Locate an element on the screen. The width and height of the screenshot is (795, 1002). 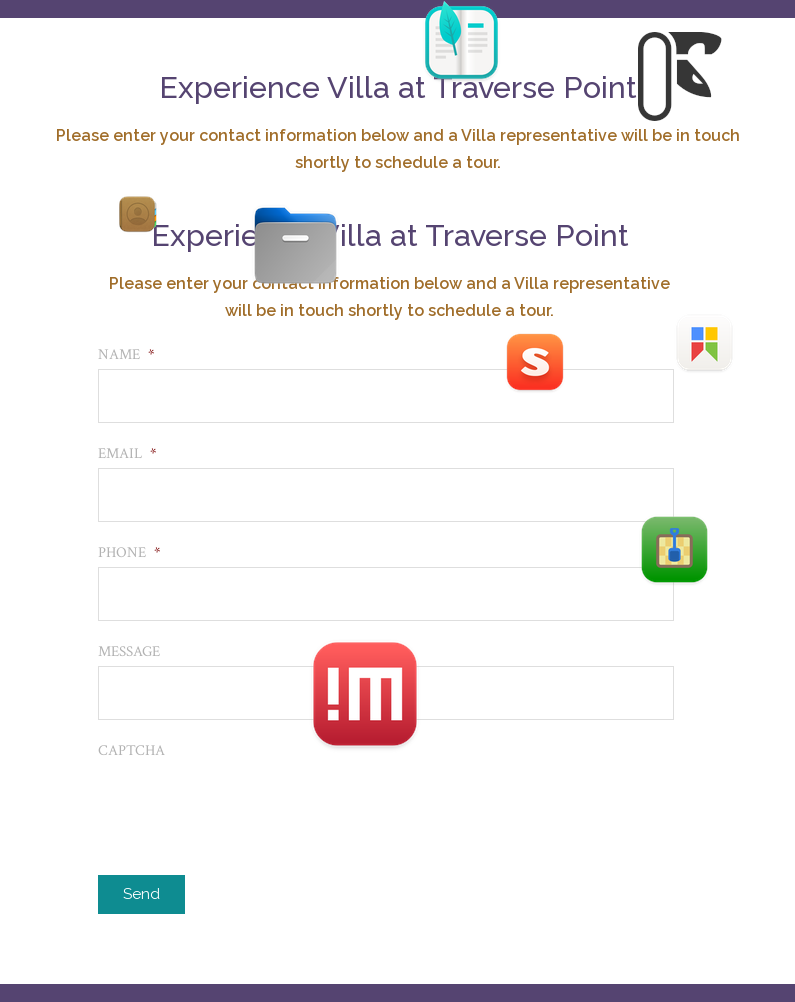
open the nautilus file manager is located at coordinates (295, 245).